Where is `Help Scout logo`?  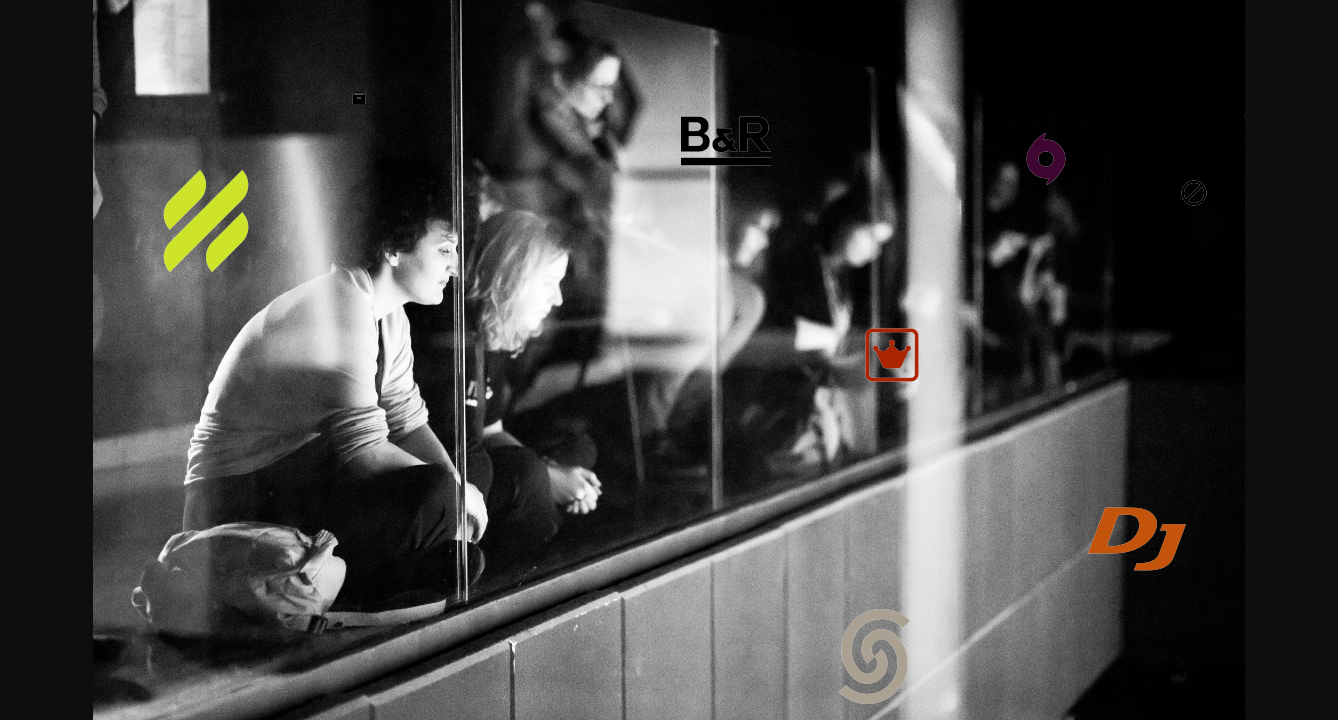 Help Scout logo is located at coordinates (206, 221).